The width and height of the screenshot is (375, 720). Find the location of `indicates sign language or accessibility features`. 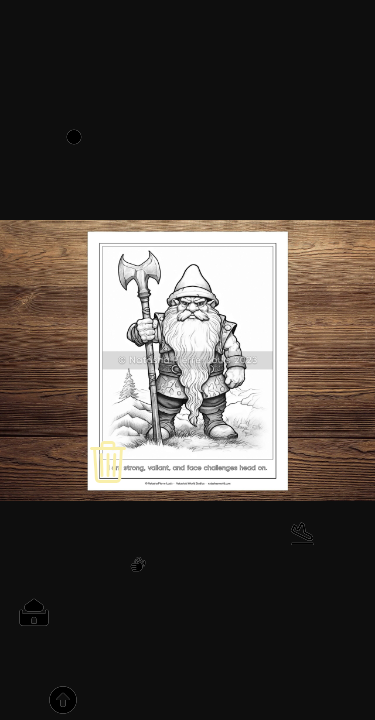

indicates sign language or accessibility features is located at coordinates (138, 564).